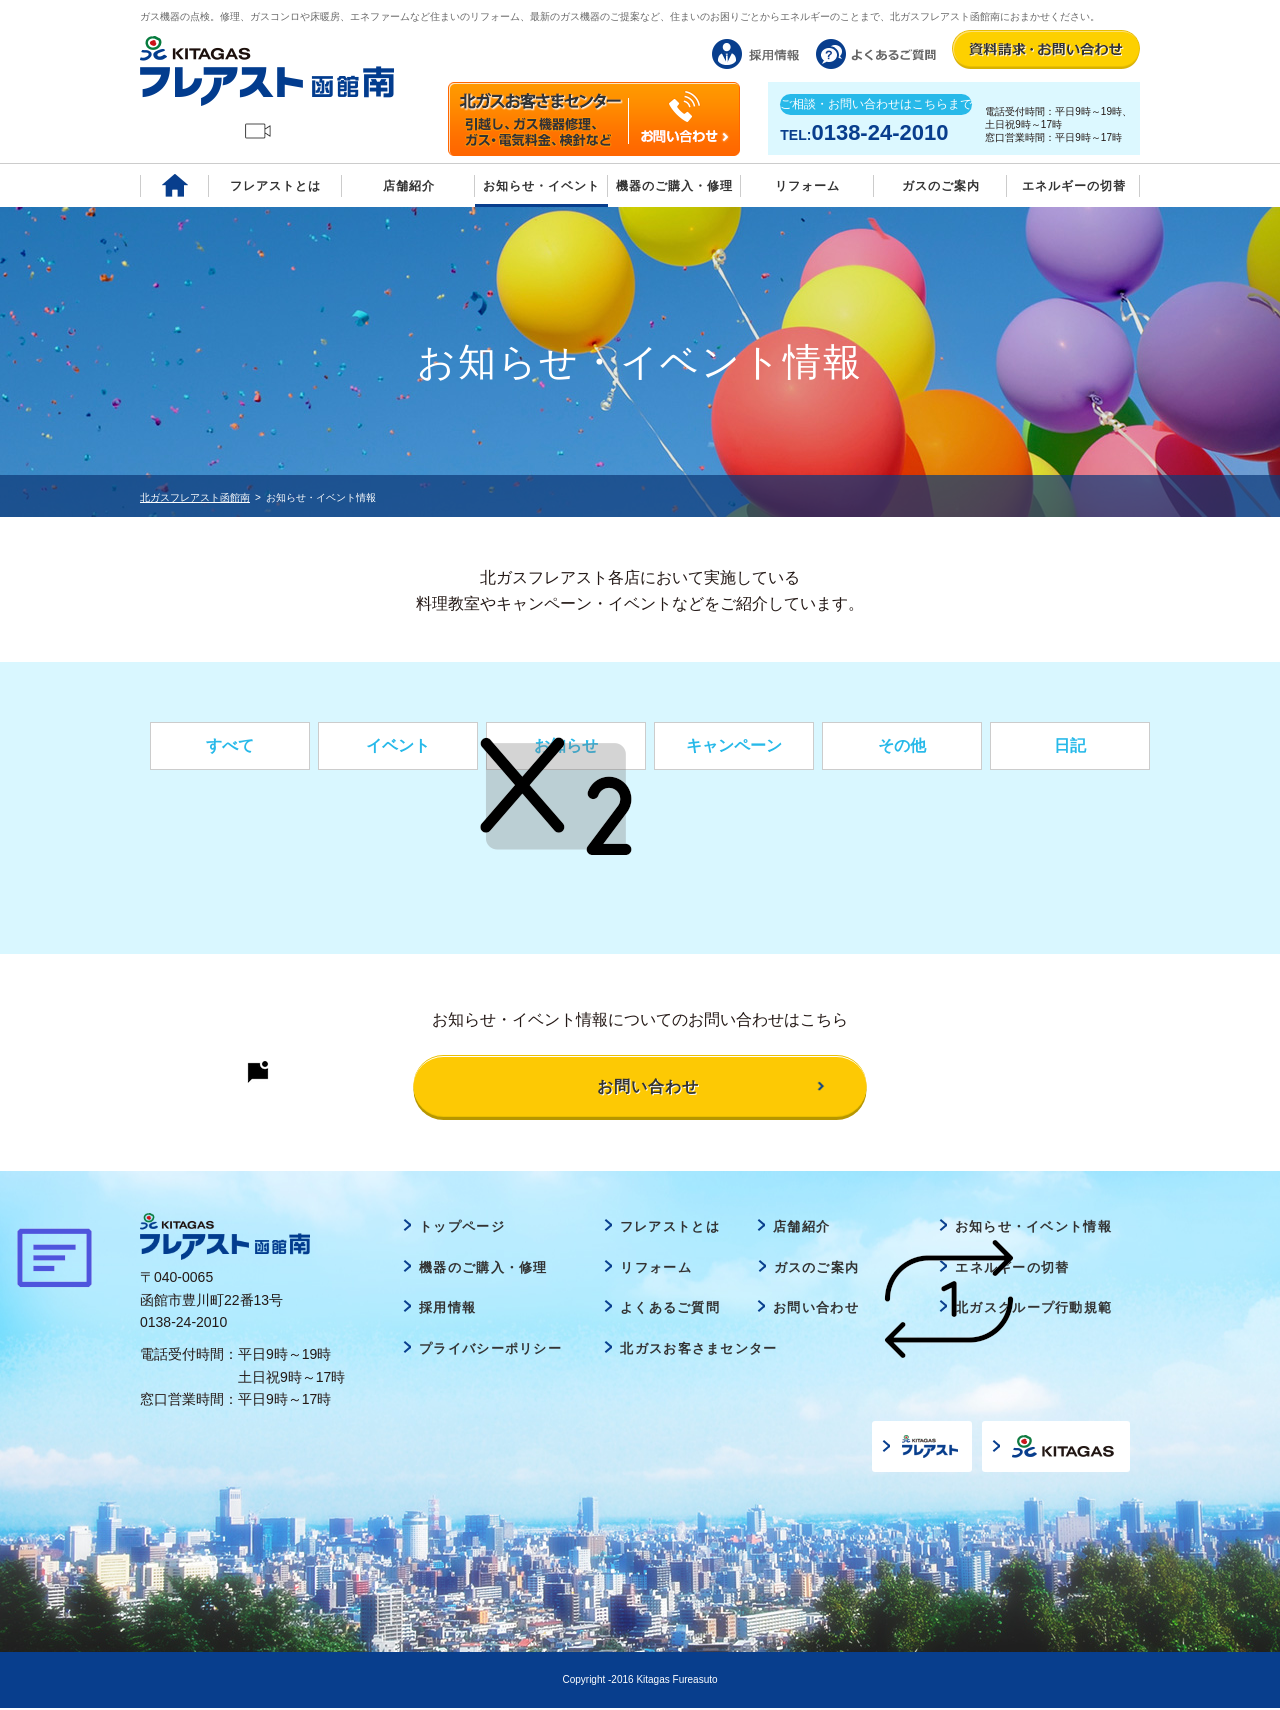  What do you see at coordinates (257, 131) in the screenshot?
I see `start a video call` at bounding box center [257, 131].